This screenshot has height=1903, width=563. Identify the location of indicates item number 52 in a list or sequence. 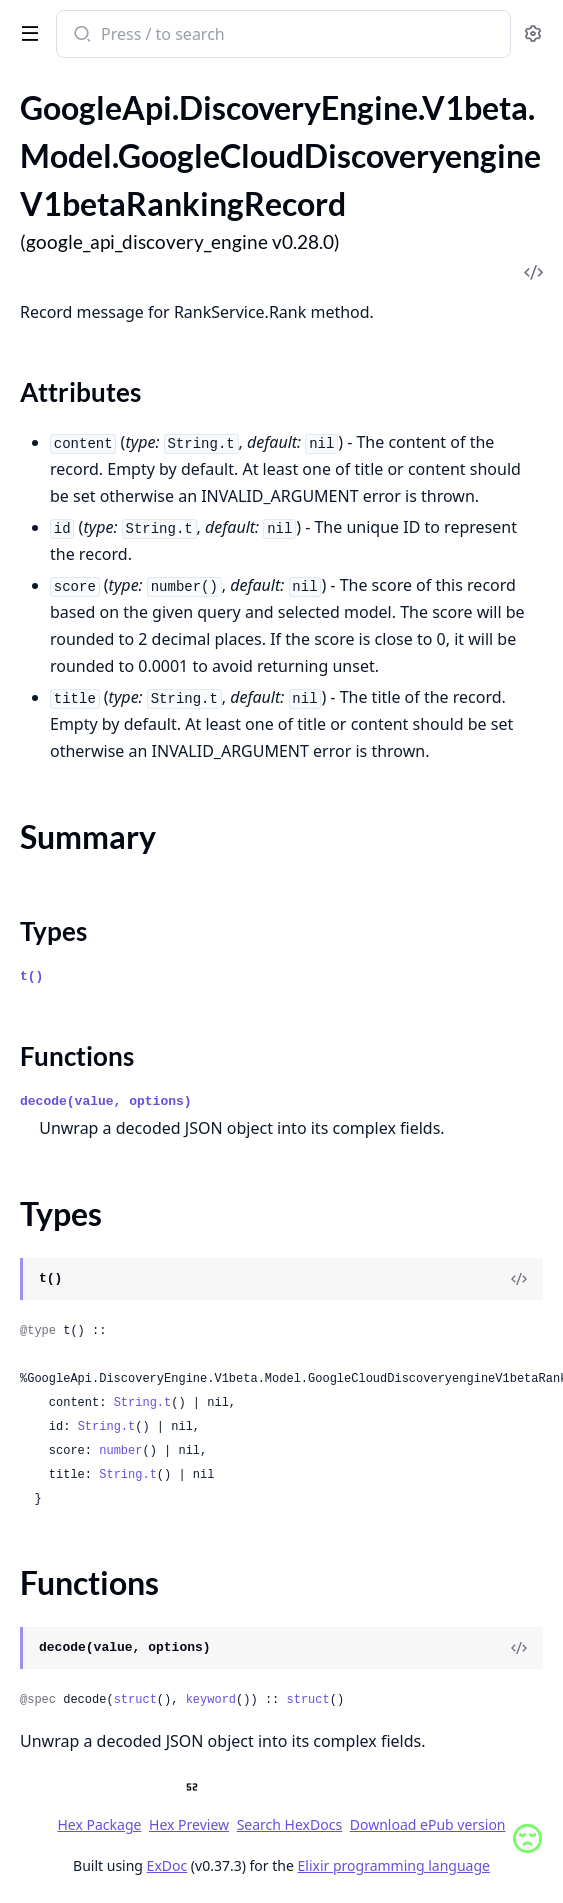
(192, 1787).